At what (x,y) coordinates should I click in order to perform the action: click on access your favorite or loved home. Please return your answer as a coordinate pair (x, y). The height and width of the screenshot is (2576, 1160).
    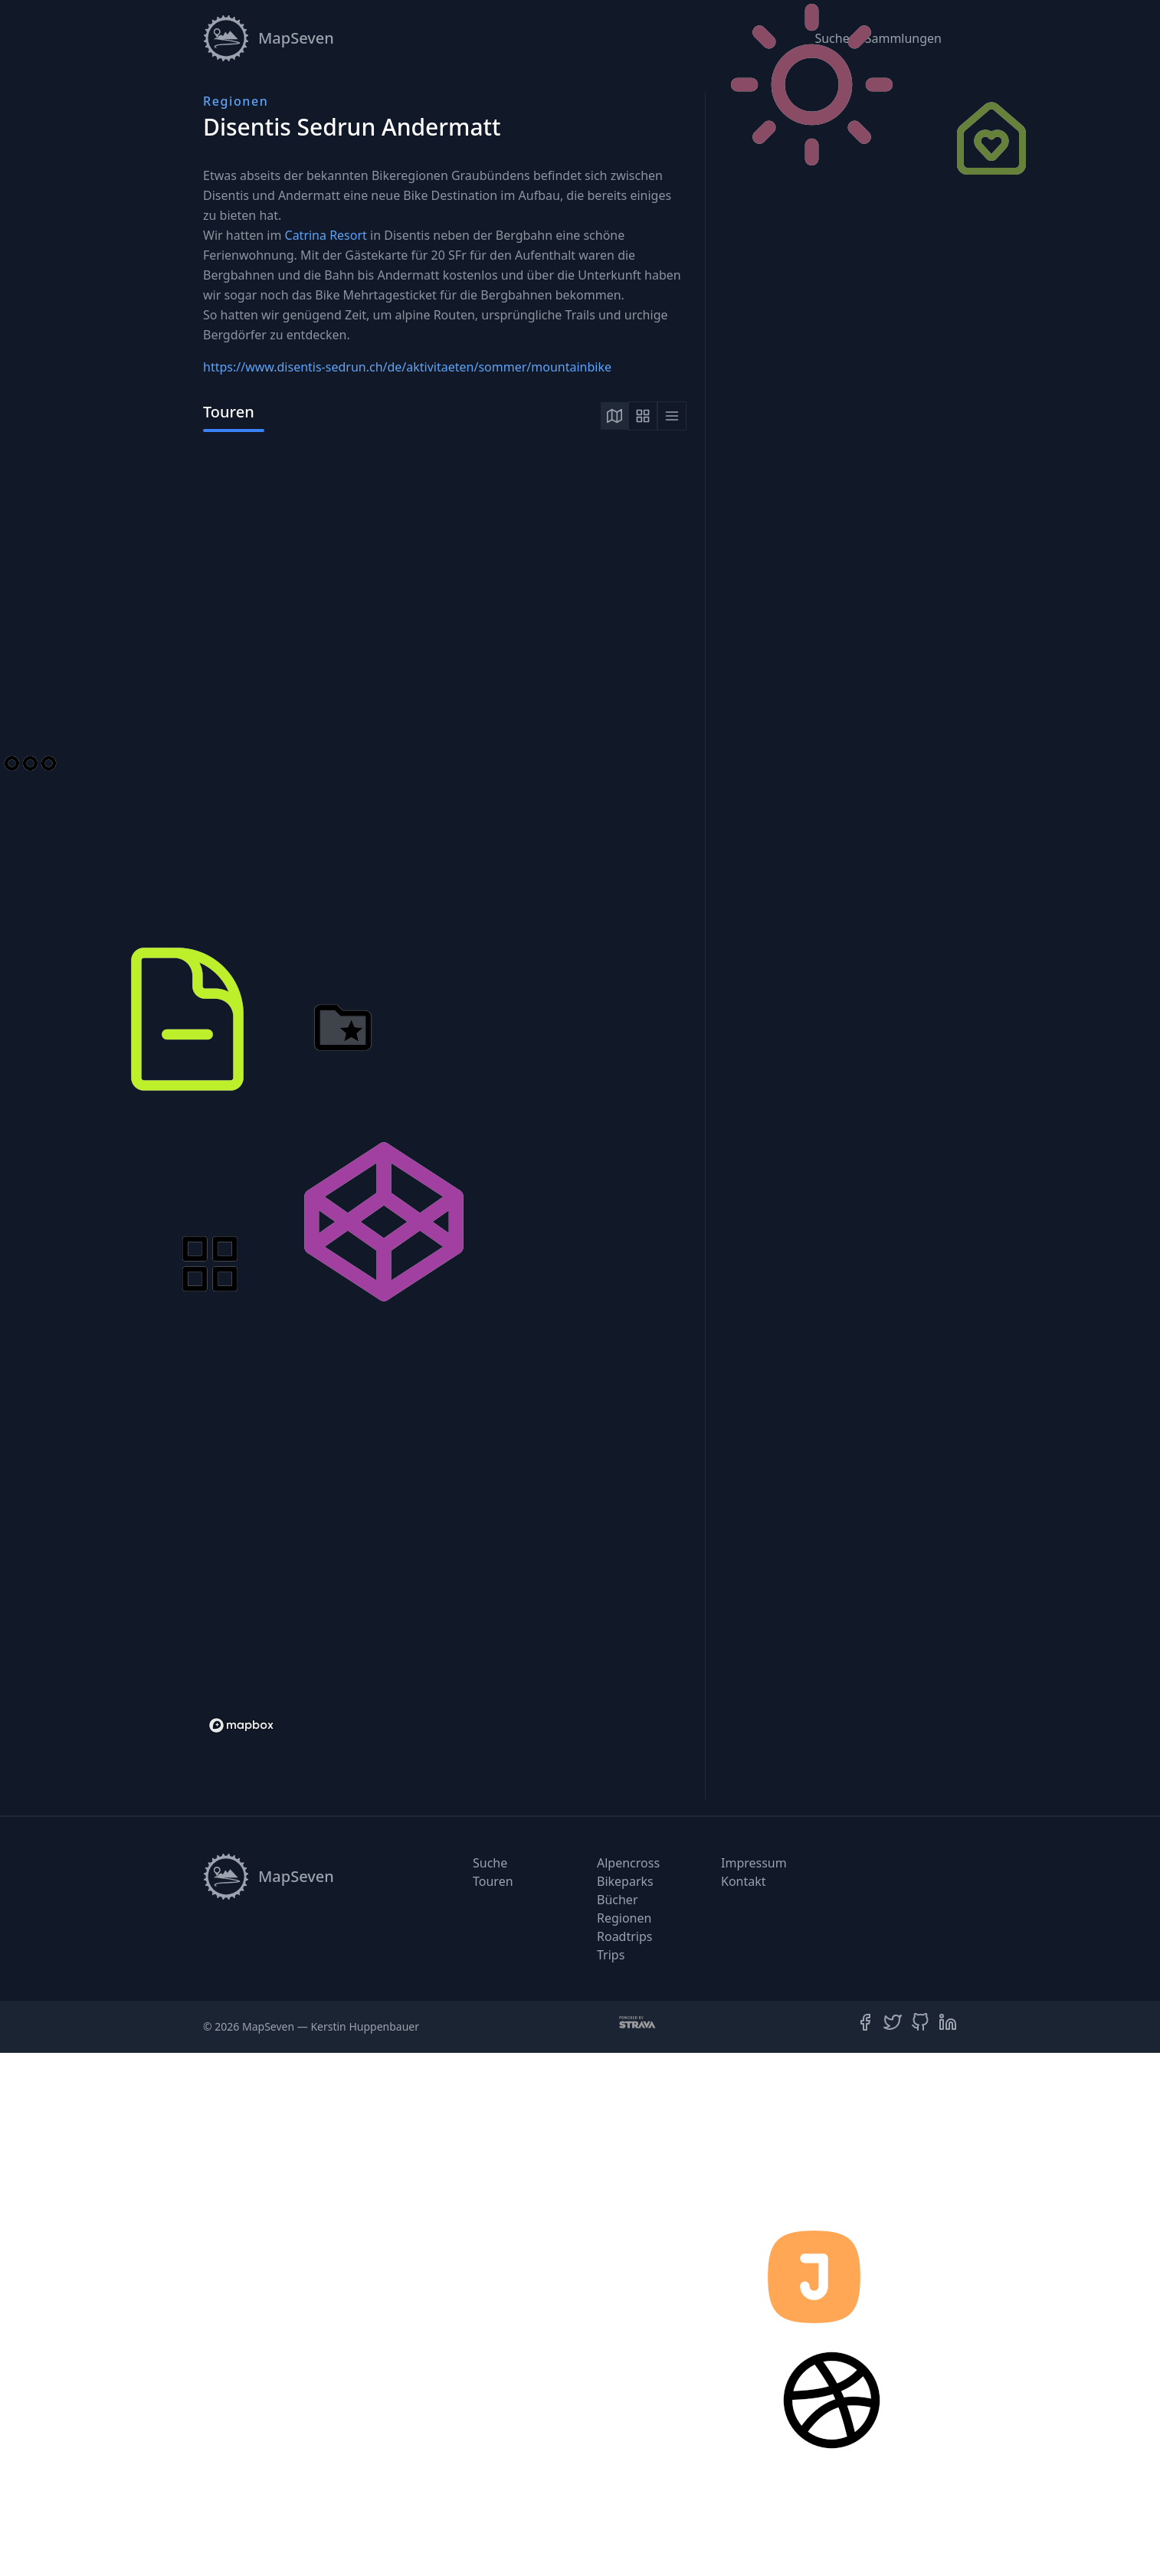
    Looking at the image, I should click on (991, 140).